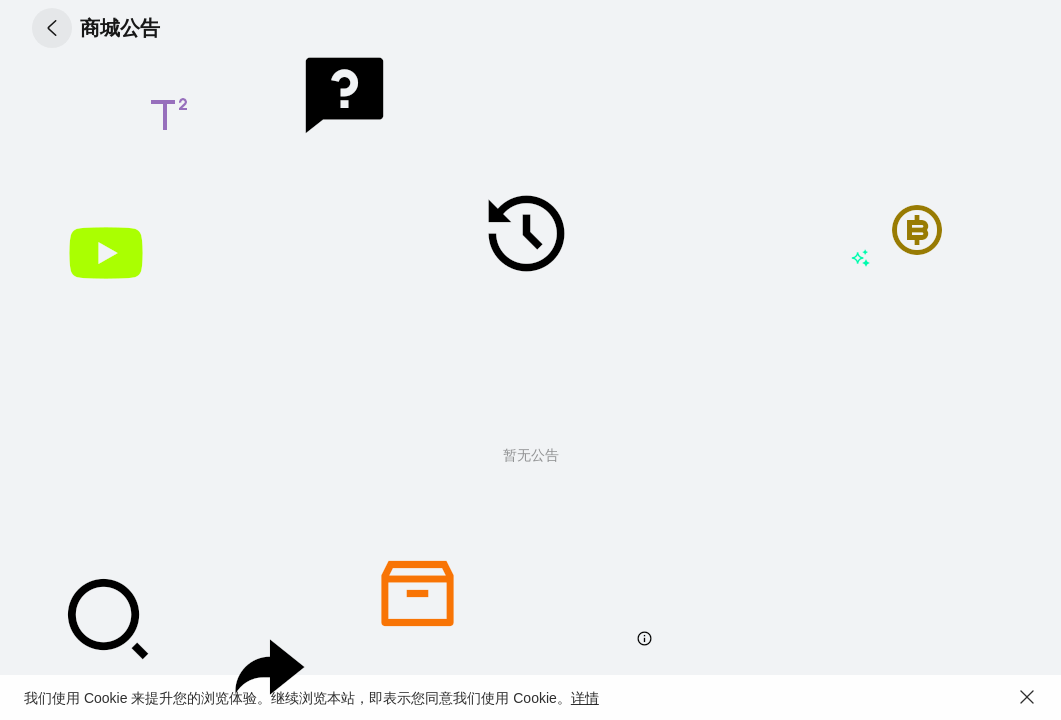 Image resolution: width=1061 pixels, height=720 pixels. Describe the element at coordinates (526, 233) in the screenshot. I see `view recent activity or history` at that location.